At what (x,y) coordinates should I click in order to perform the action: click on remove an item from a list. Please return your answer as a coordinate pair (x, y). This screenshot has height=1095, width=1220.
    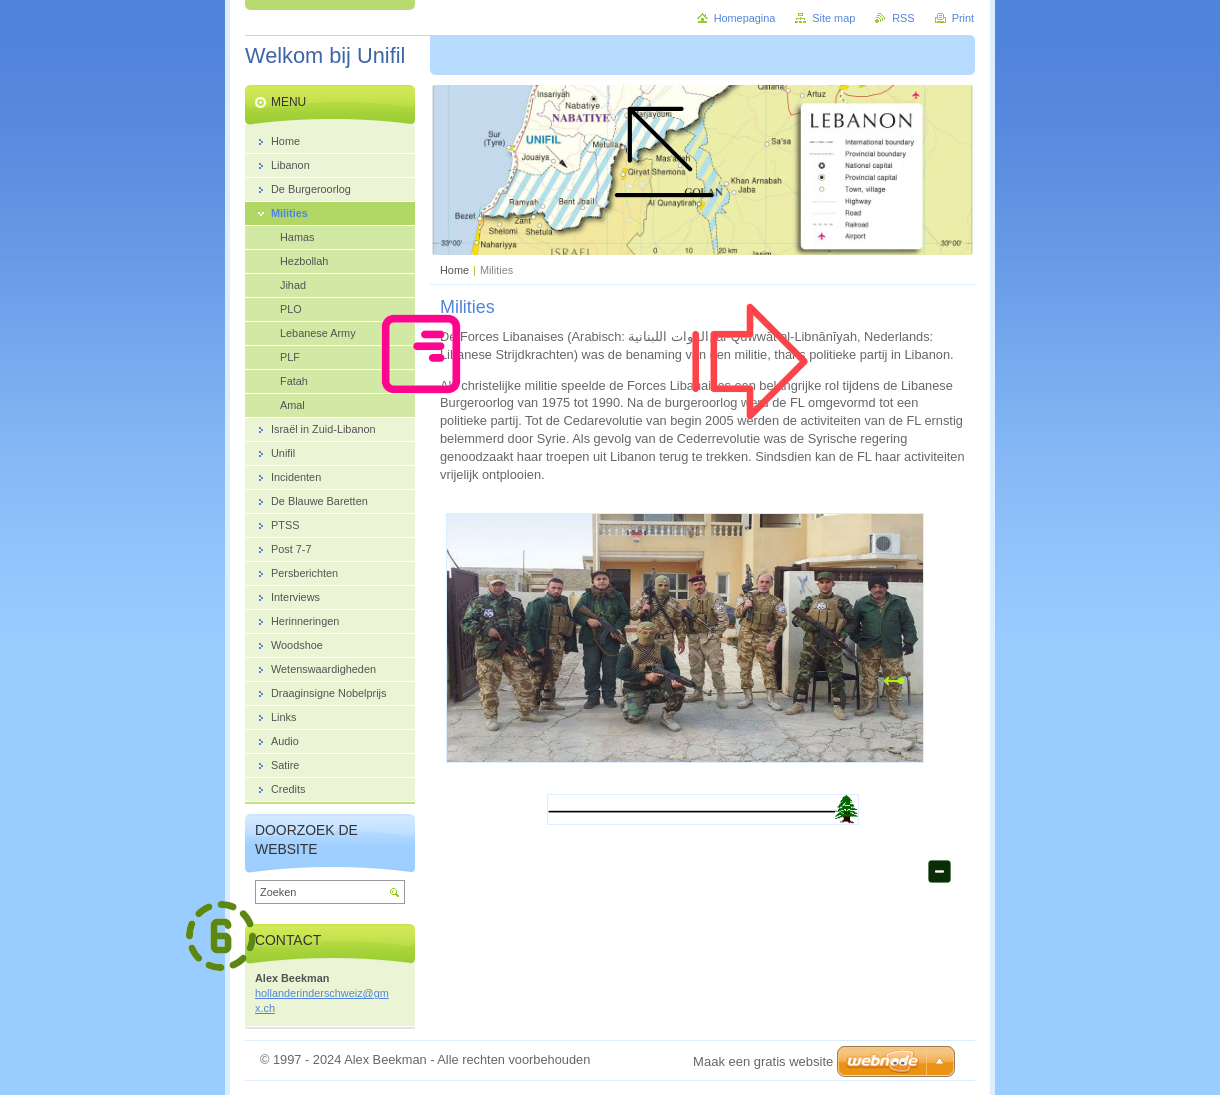
    Looking at the image, I should click on (939, 871).